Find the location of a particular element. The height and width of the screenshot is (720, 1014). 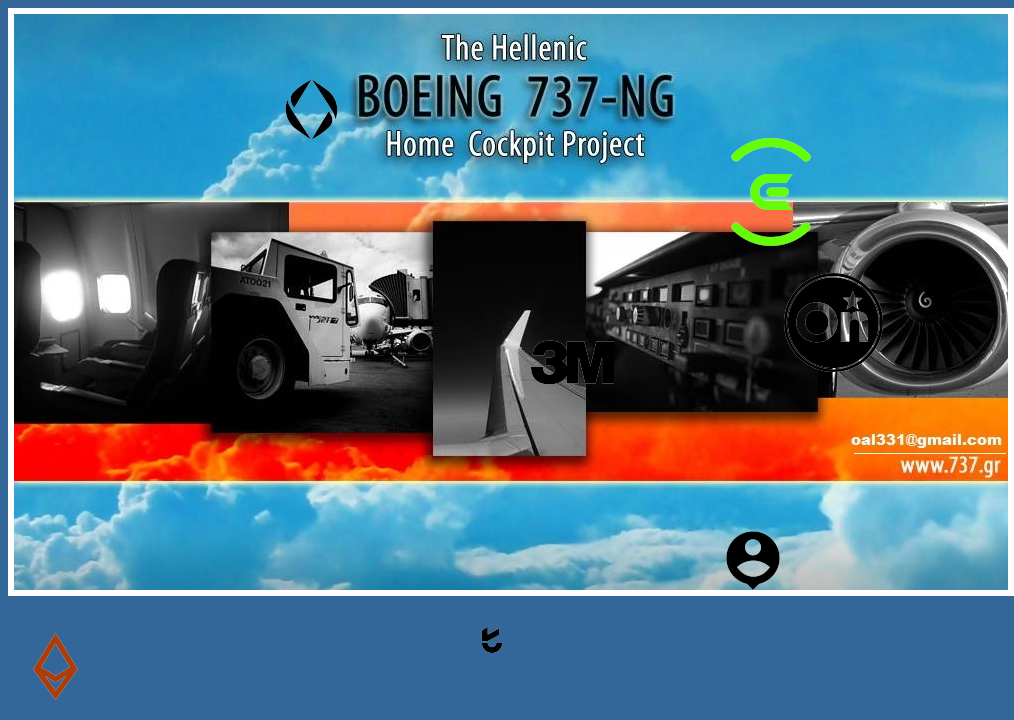

view user profile location is located at coordinates (753, 558).